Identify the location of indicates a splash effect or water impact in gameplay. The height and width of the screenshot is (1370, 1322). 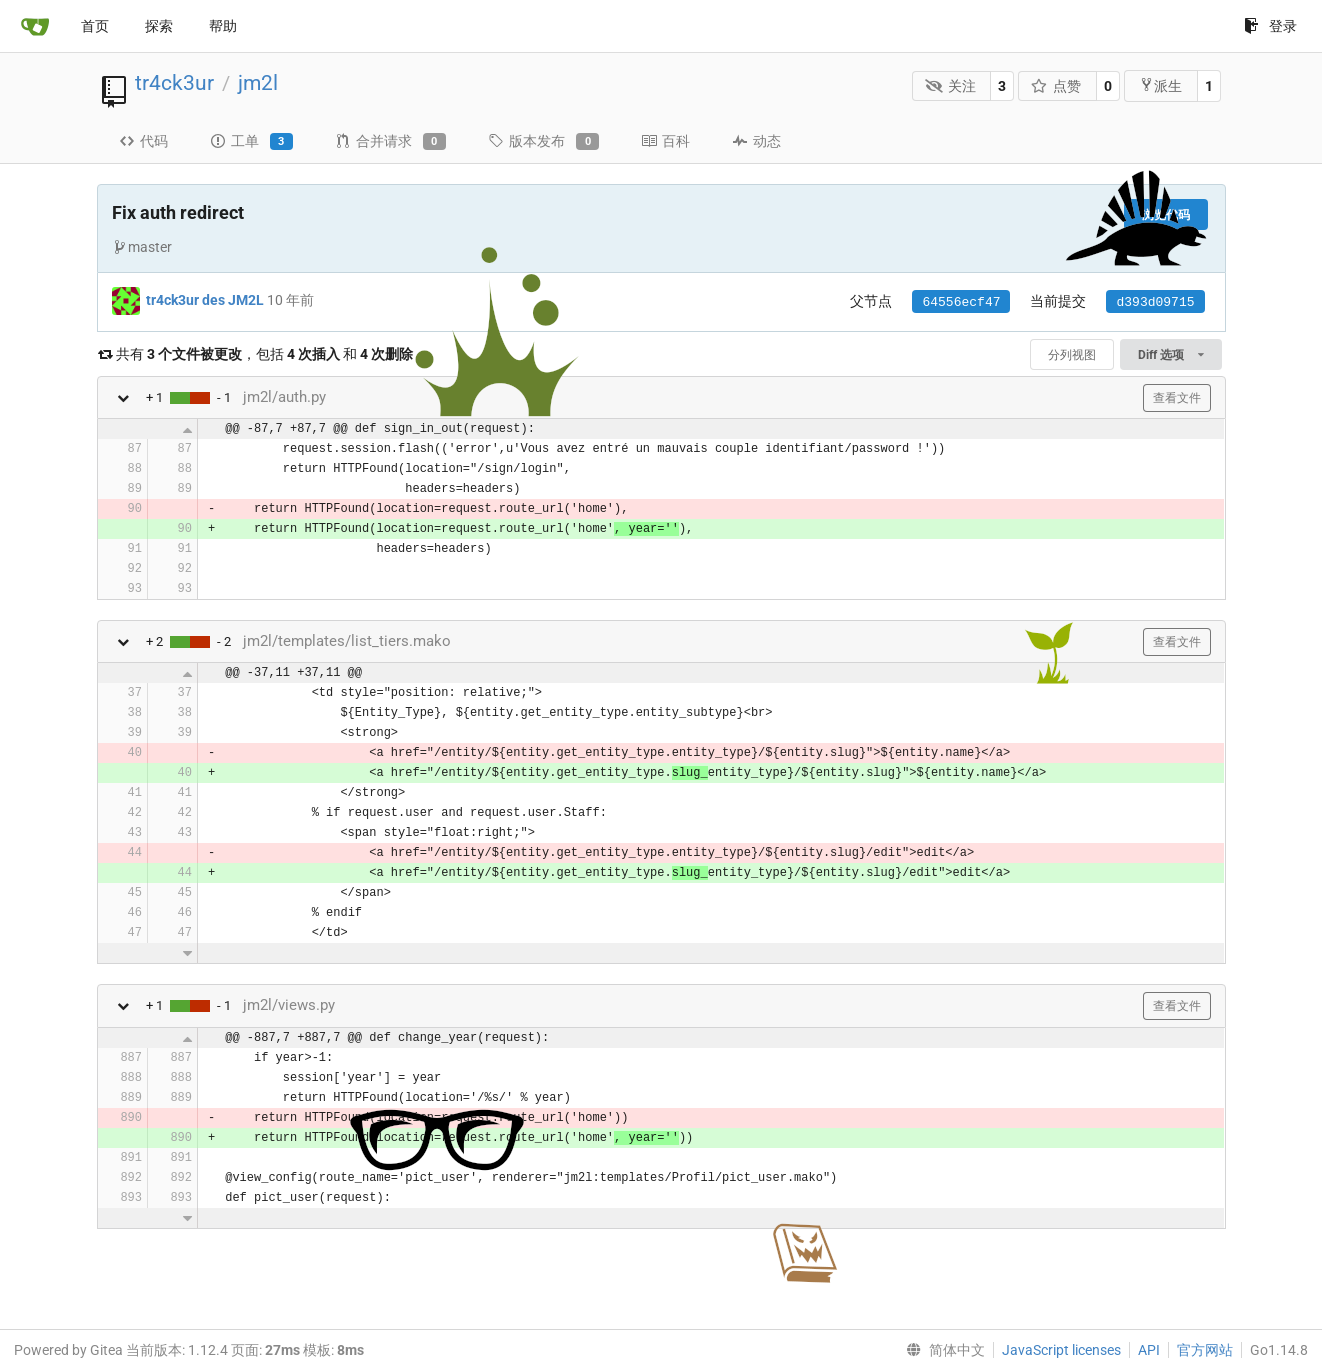
(498, 333).